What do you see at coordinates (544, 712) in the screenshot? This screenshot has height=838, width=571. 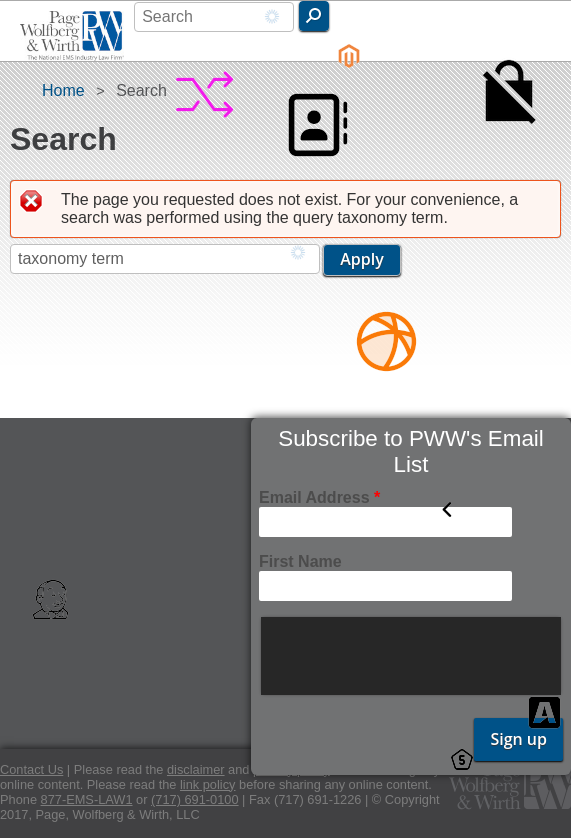 I see `buysellads logo` at bounding box center [544, 712].